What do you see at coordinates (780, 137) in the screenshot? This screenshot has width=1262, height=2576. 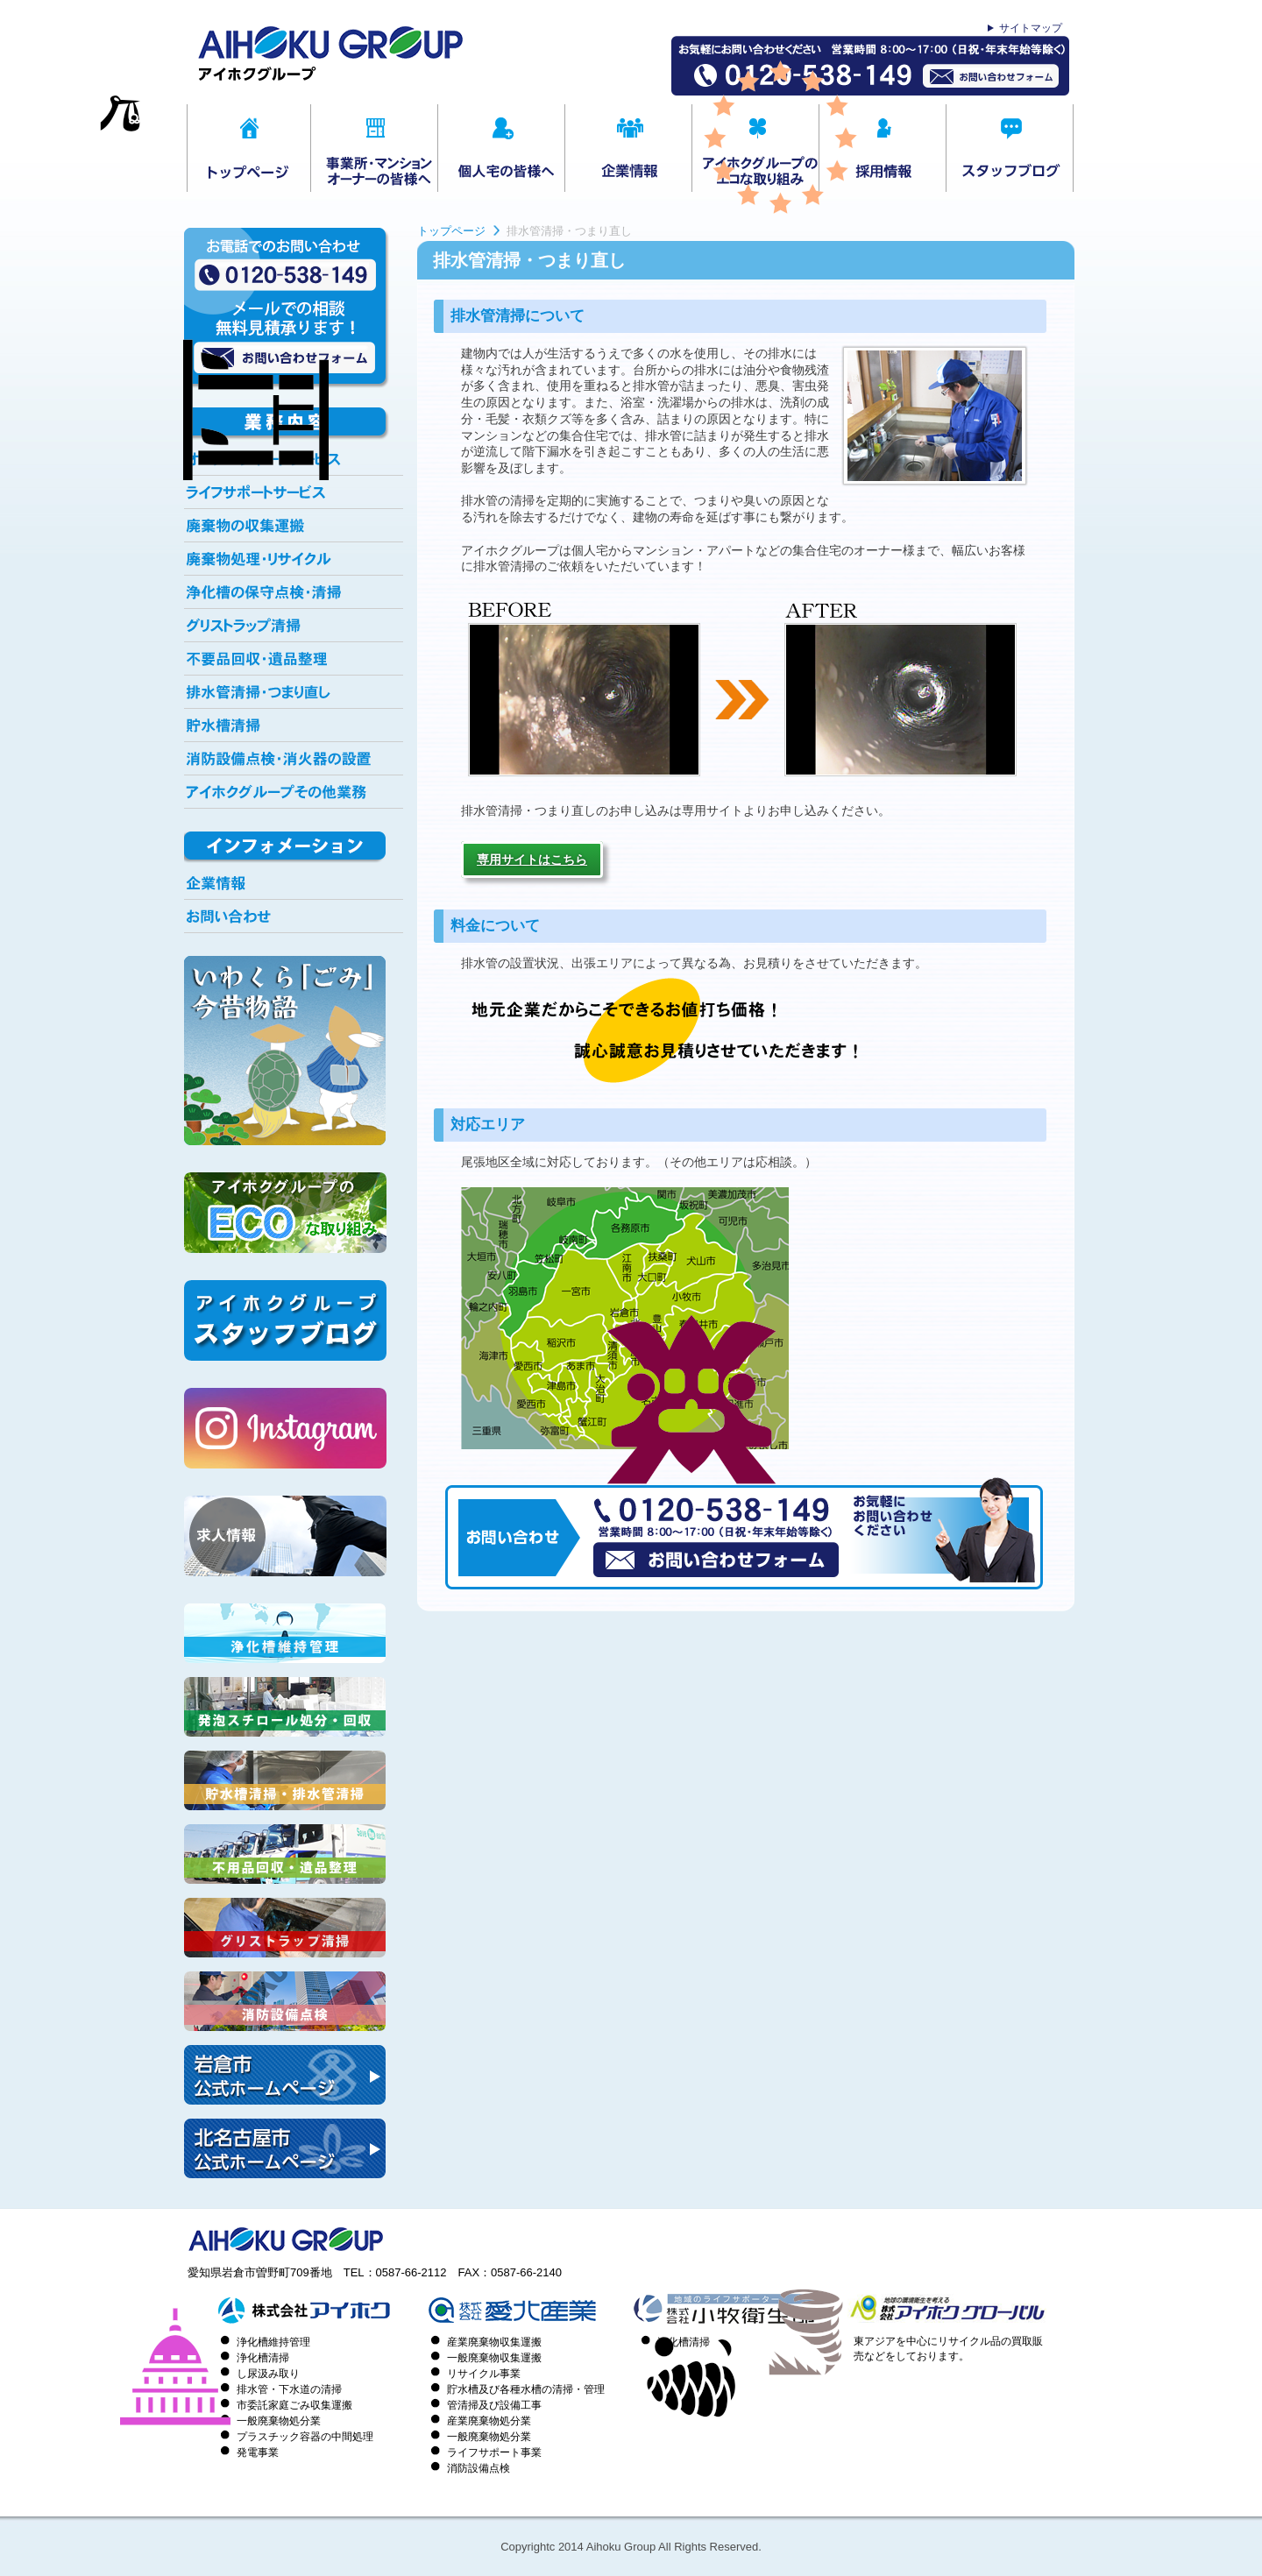 I see `select european union as region or country` at bounding box center [780, 137].